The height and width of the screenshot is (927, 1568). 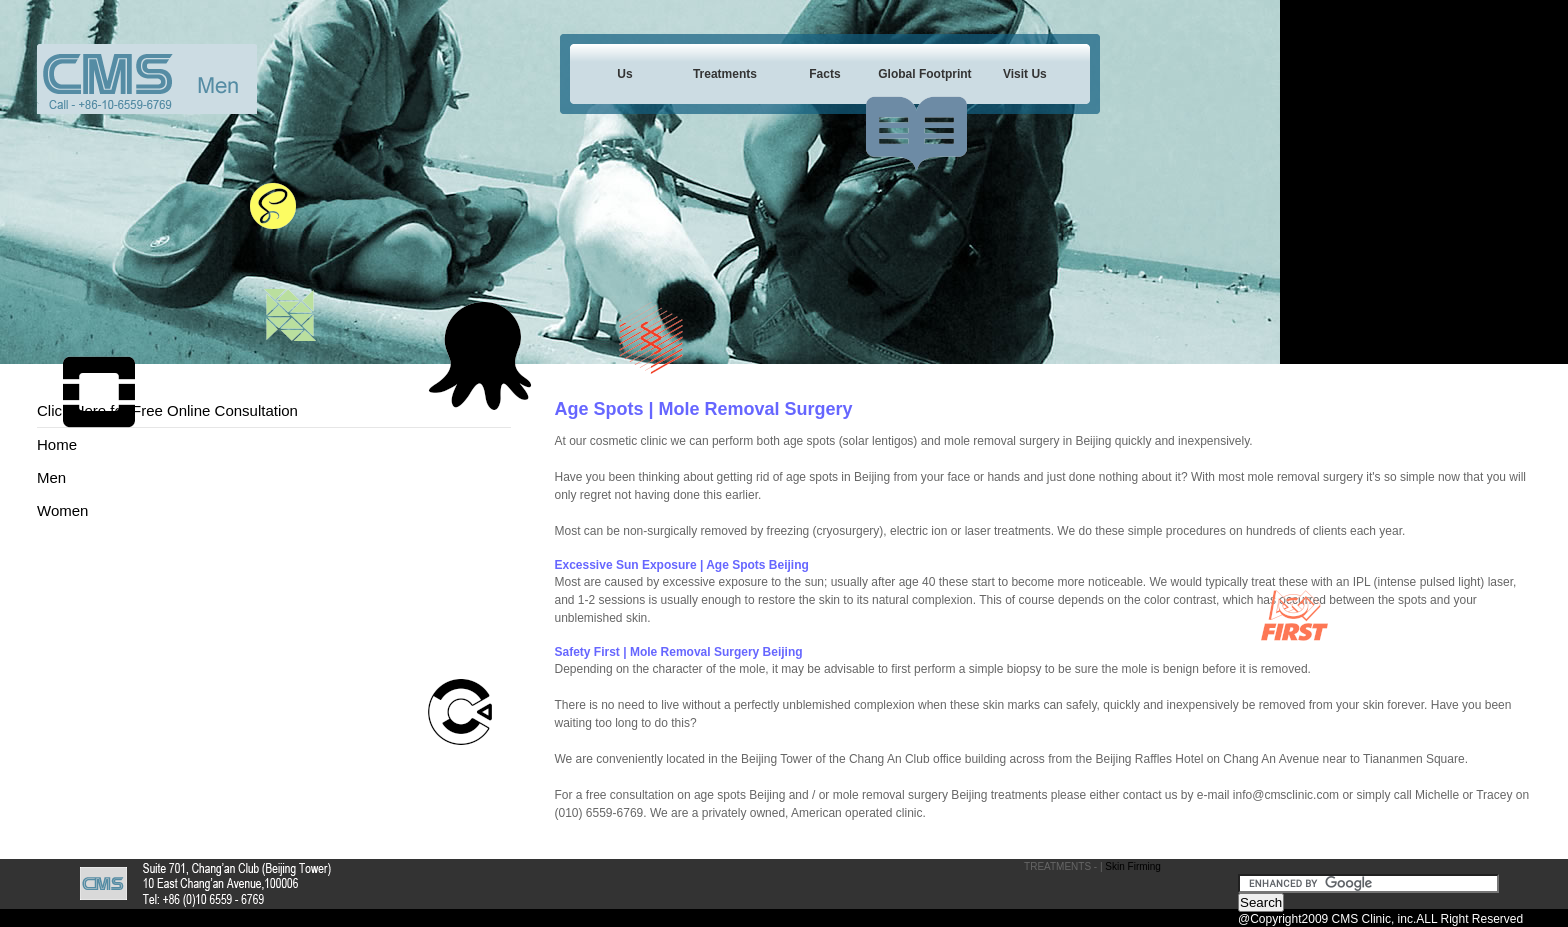 I want to click on visit readme documentation platform, so click(x=916, y=133).